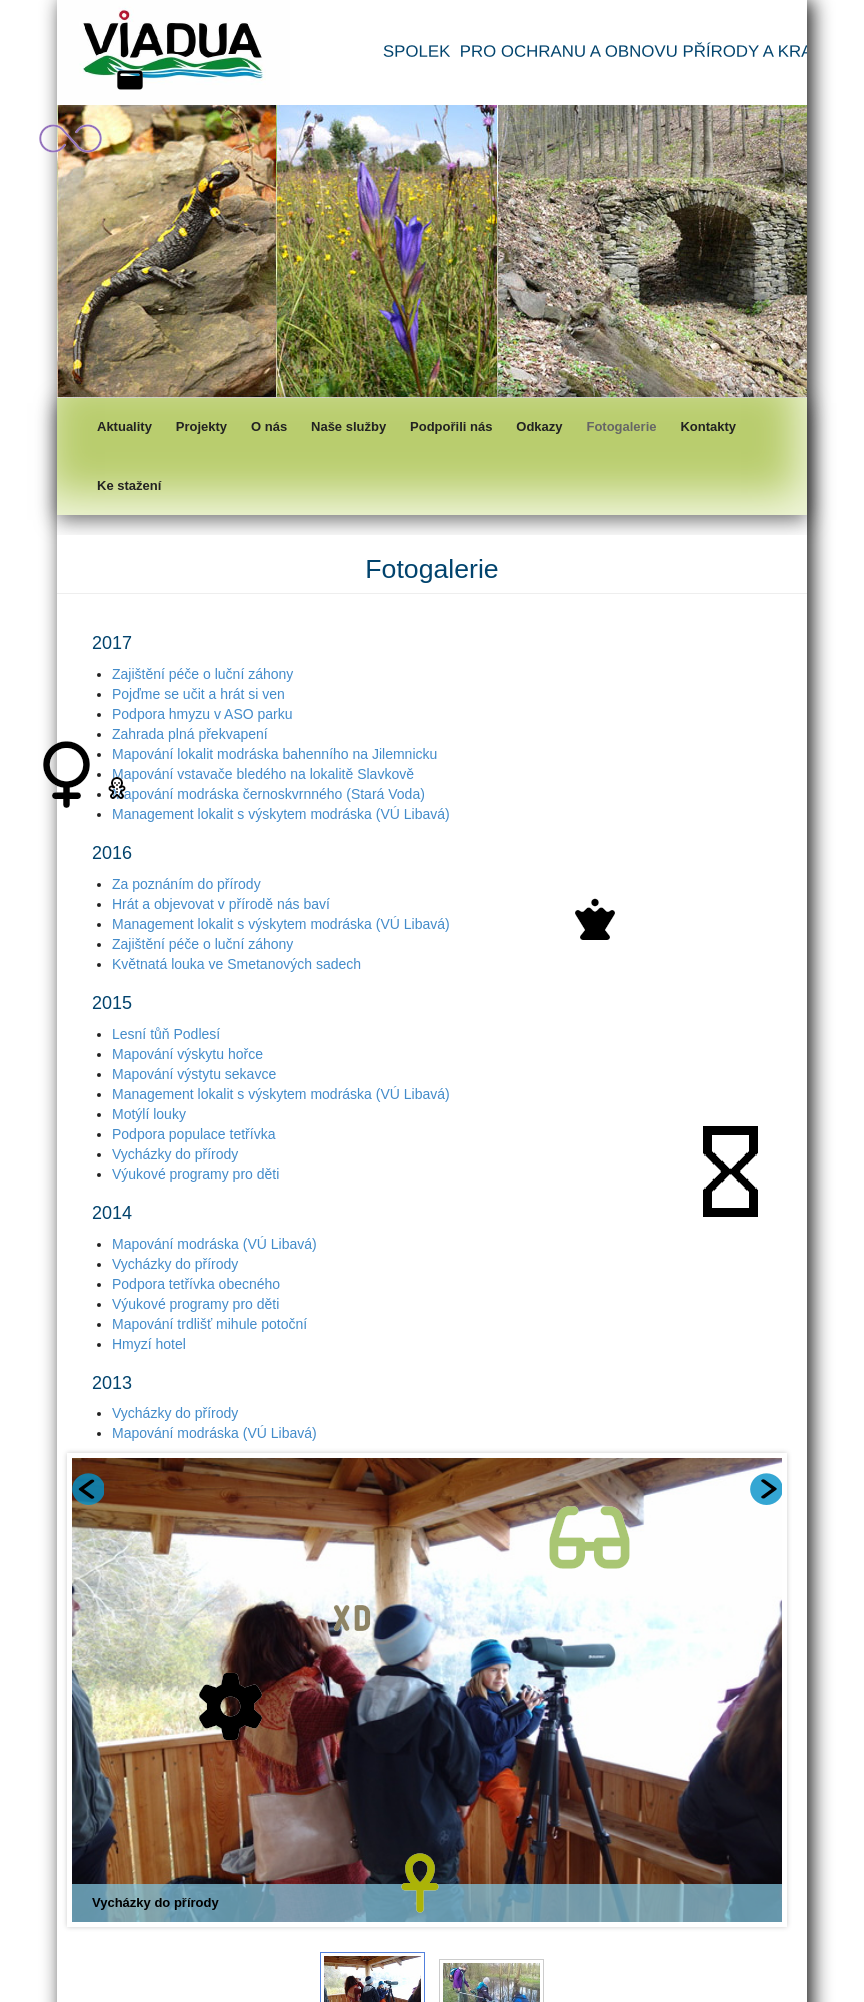  Describe the element at coordinates (420, 1883) in the screenshot. I see `indicates egyptian or ancient history content` at that location.